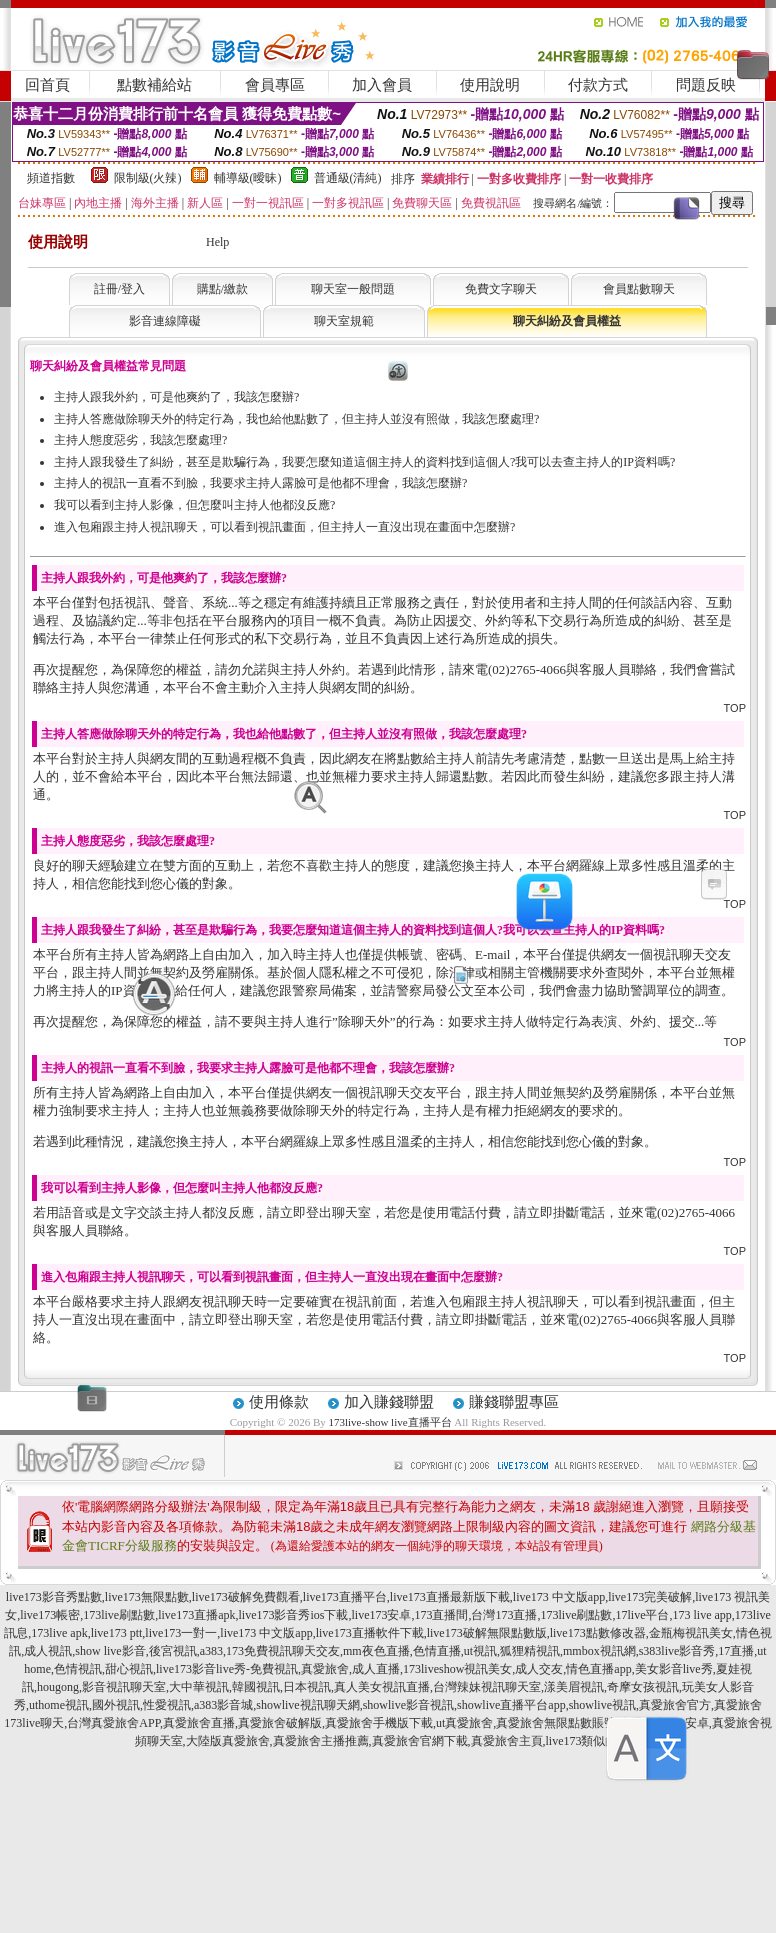 The height and width of the screenshot is (1933, 776). Describe the element at coordinates (154, 994) in the screenshot. I see `check for available software updates` at that location.